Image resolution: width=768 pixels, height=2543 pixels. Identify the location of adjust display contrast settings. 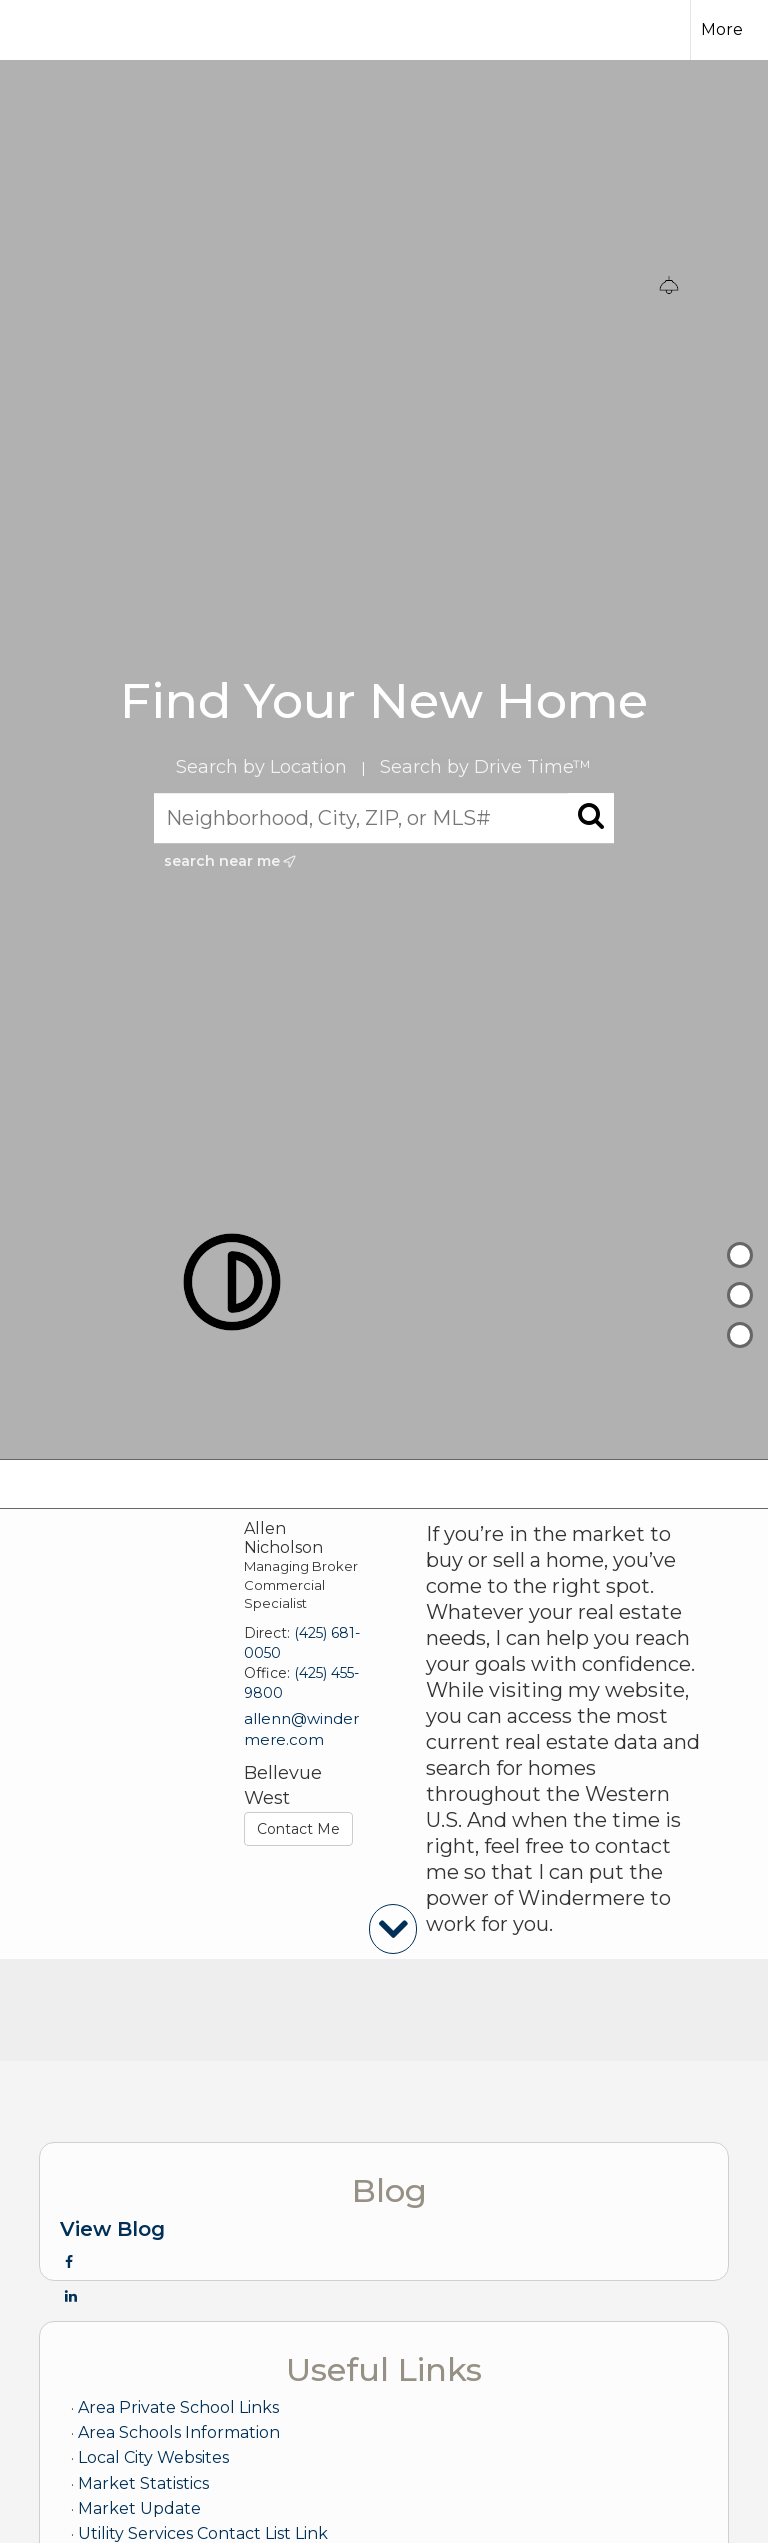
(232, 1282).